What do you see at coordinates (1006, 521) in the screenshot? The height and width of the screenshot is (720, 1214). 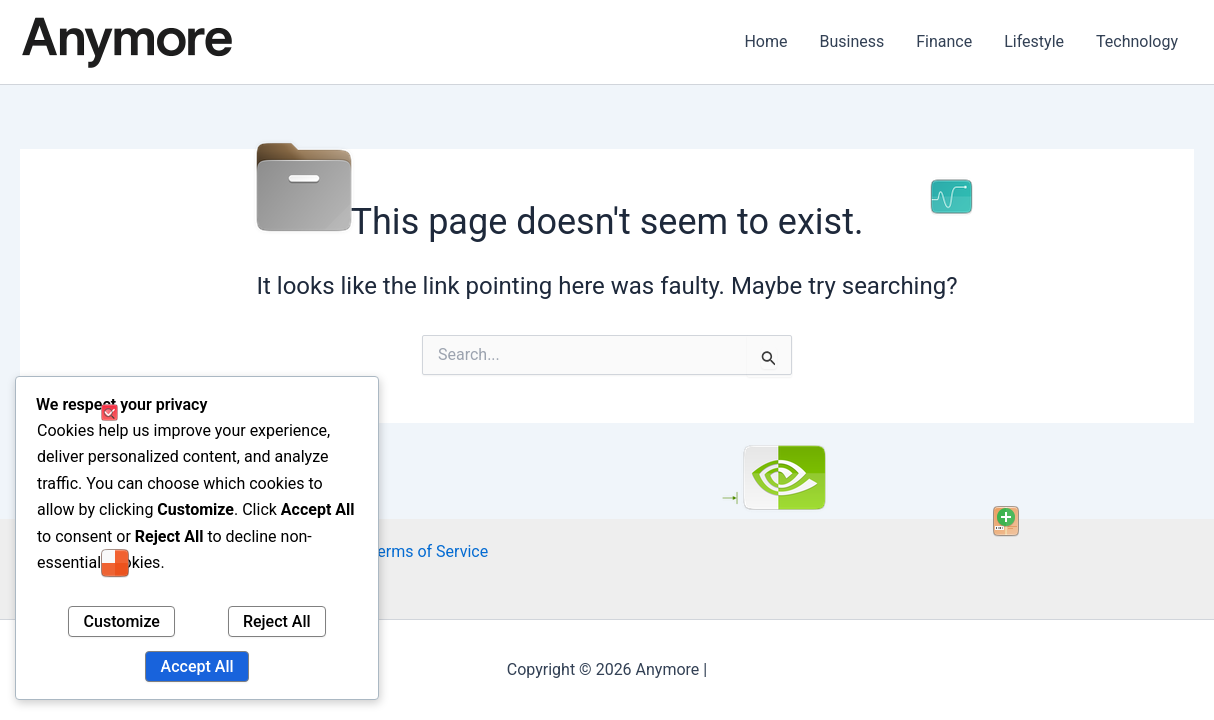 I see `add or install a new software package` at bounding box center [1006, 521].